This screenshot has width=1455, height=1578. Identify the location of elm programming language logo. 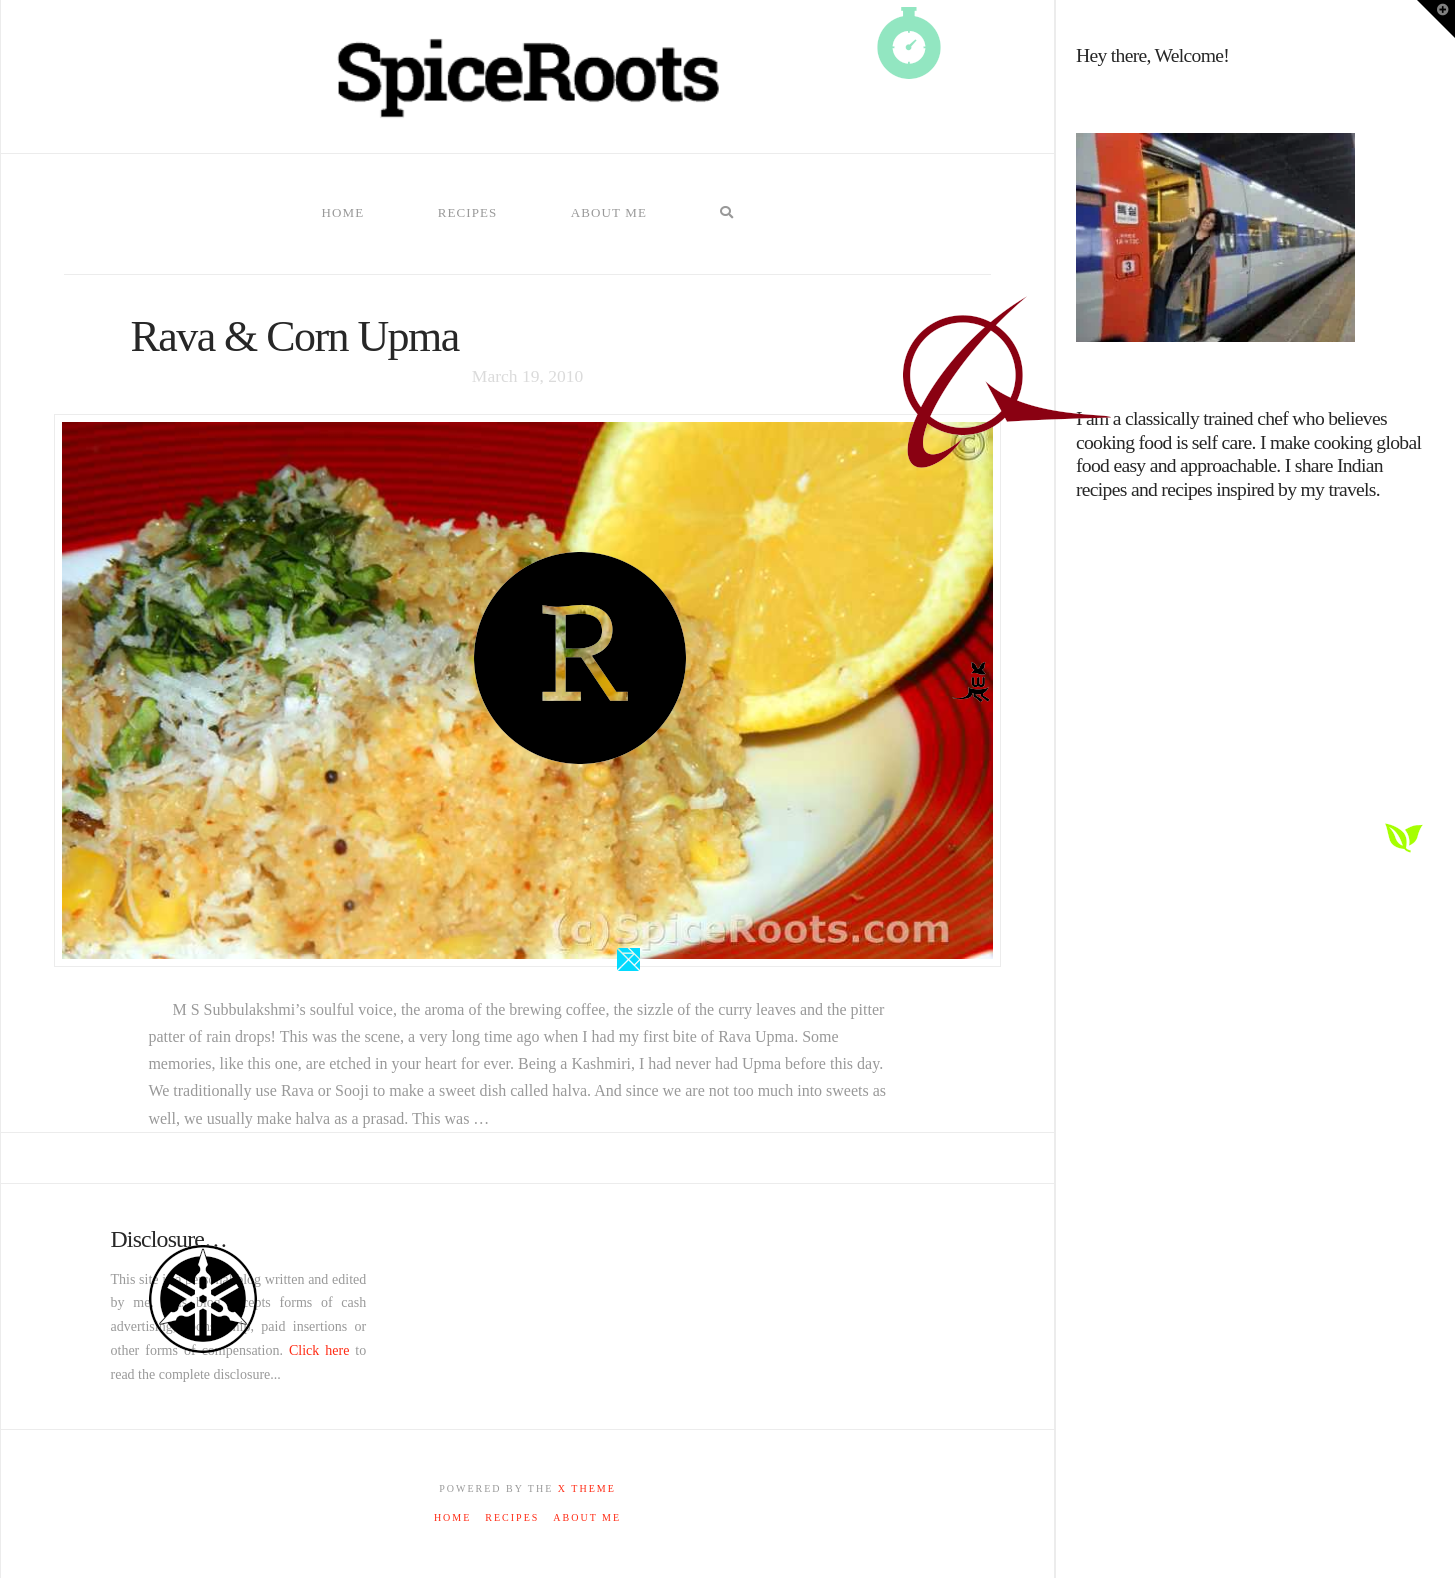
(628, 959).